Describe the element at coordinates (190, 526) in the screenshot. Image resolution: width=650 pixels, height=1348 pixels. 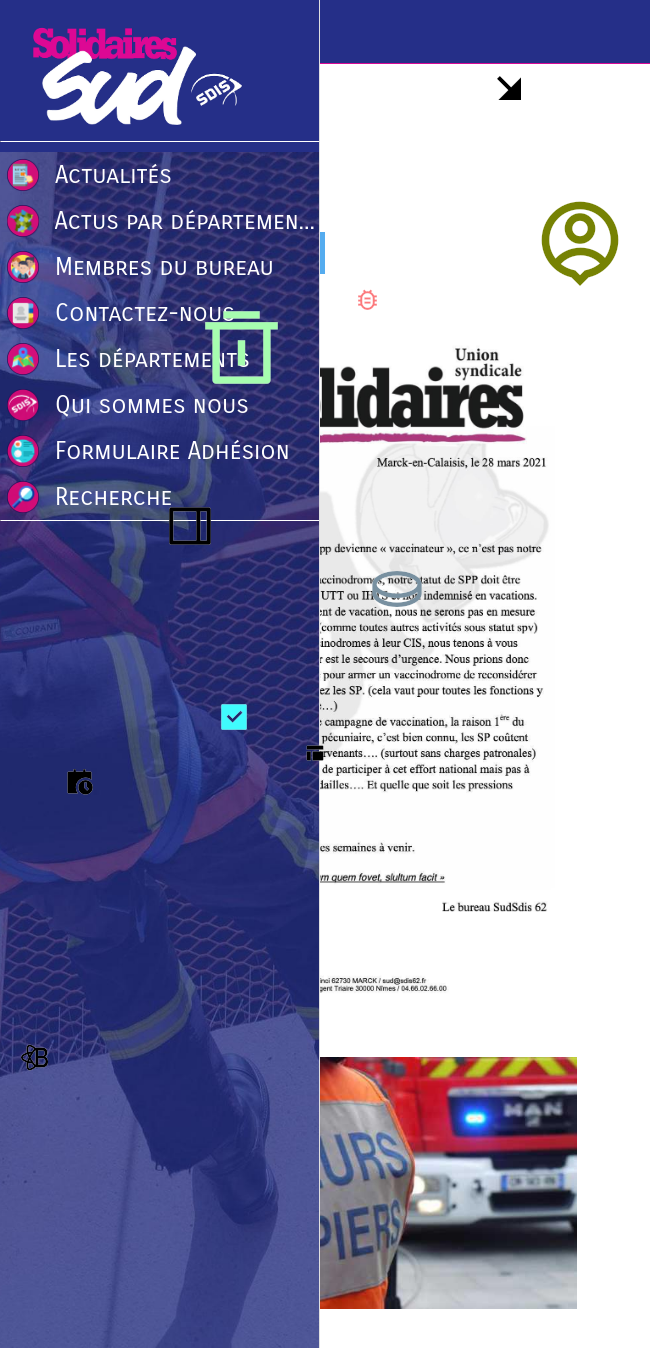
I see `switch to right sidebar layout` at that location.